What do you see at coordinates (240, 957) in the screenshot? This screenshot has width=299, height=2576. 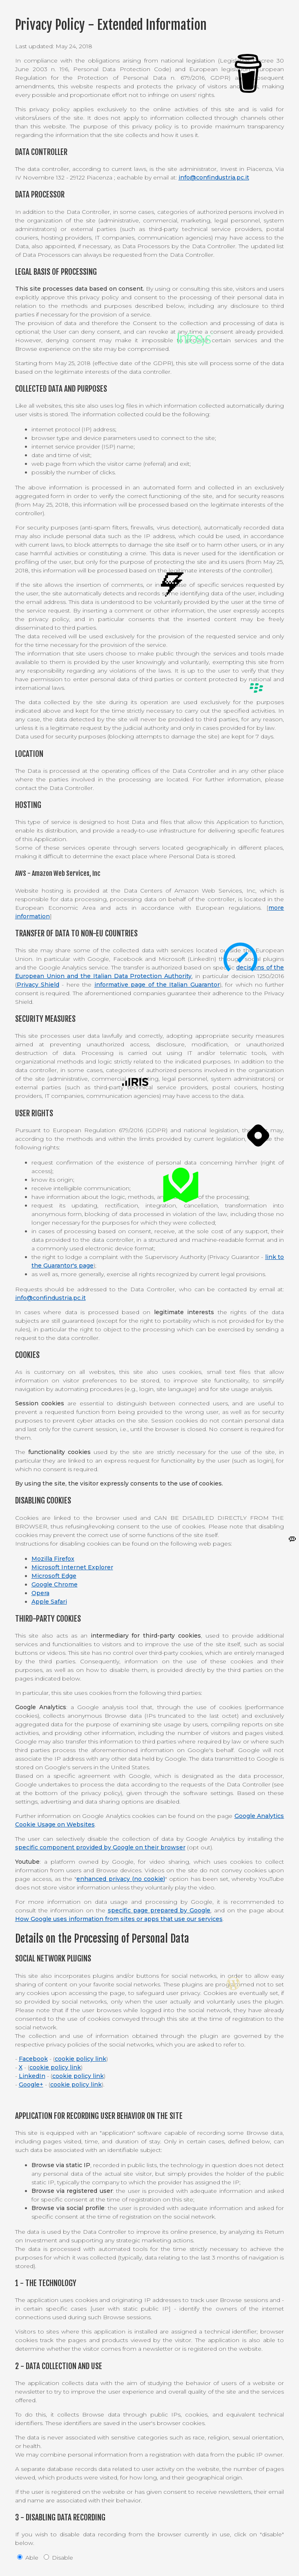 I see `open the Speedtest app` at bounding box center [240, 957].